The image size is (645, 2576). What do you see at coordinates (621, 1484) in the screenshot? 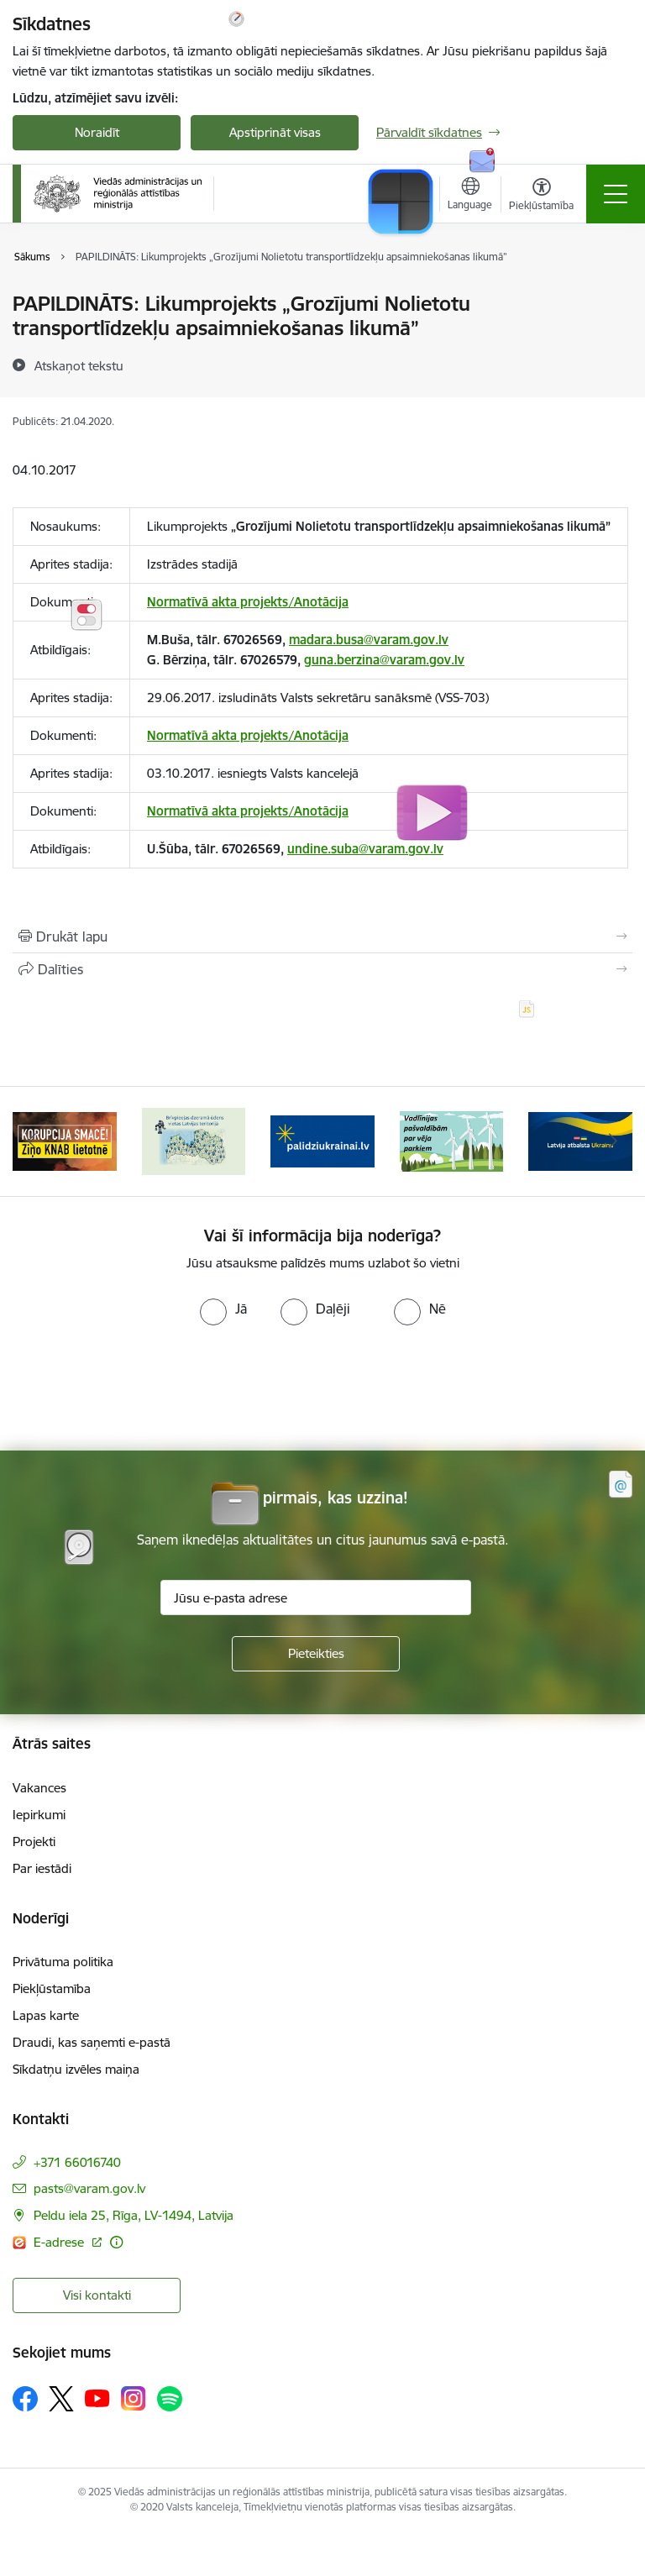
I see `an email message file` at bounding box center [621, 1484].